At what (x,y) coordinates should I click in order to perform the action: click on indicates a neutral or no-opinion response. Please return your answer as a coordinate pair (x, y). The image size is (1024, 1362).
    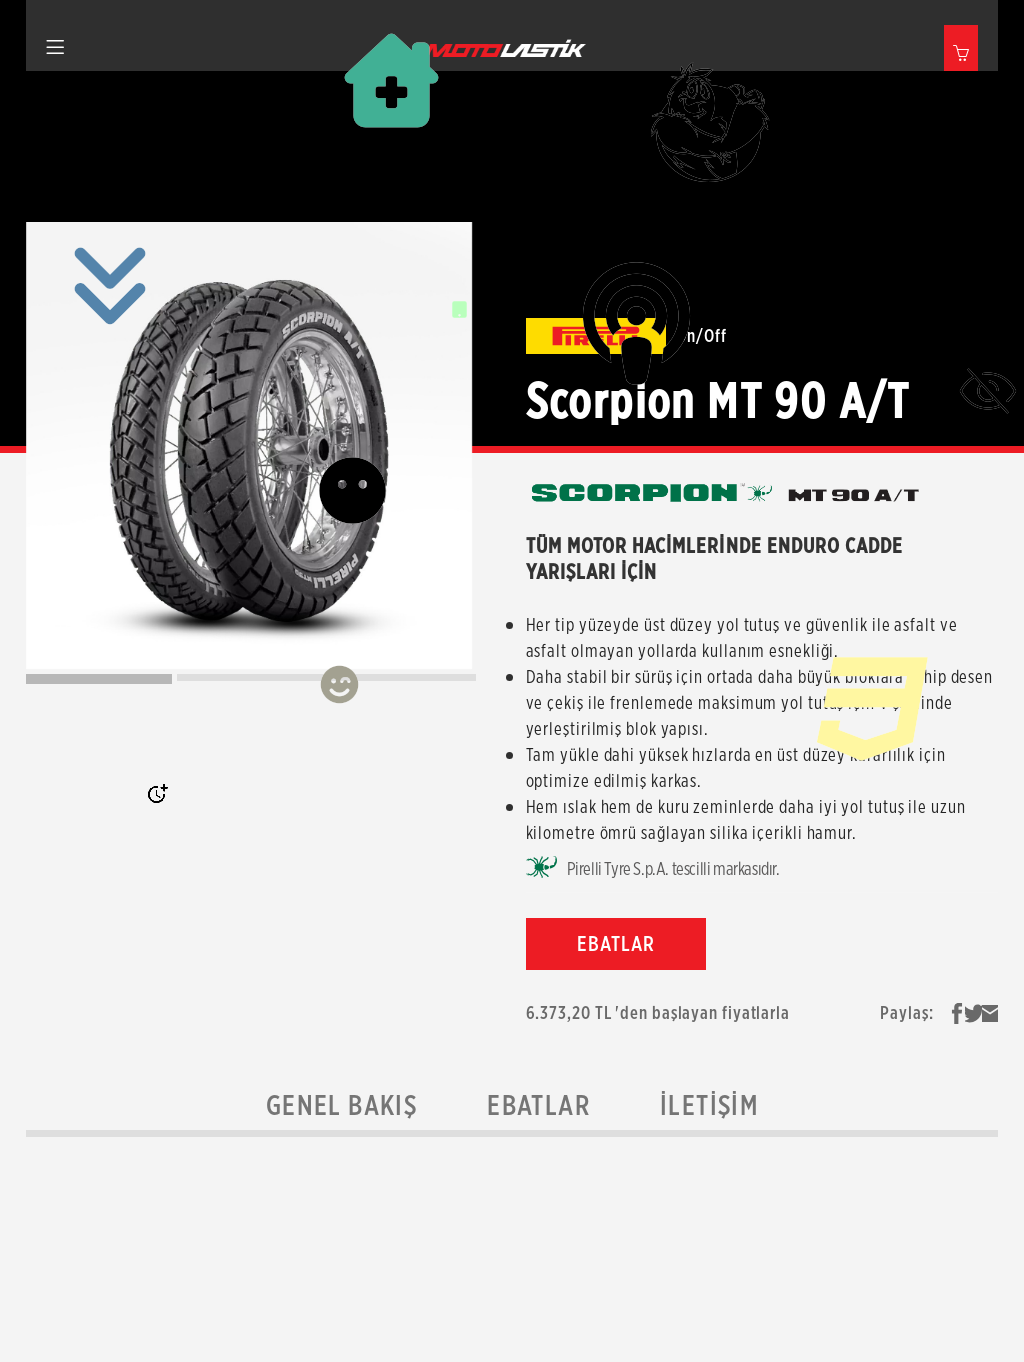
    Looking at the image, I should click on (352, 490).